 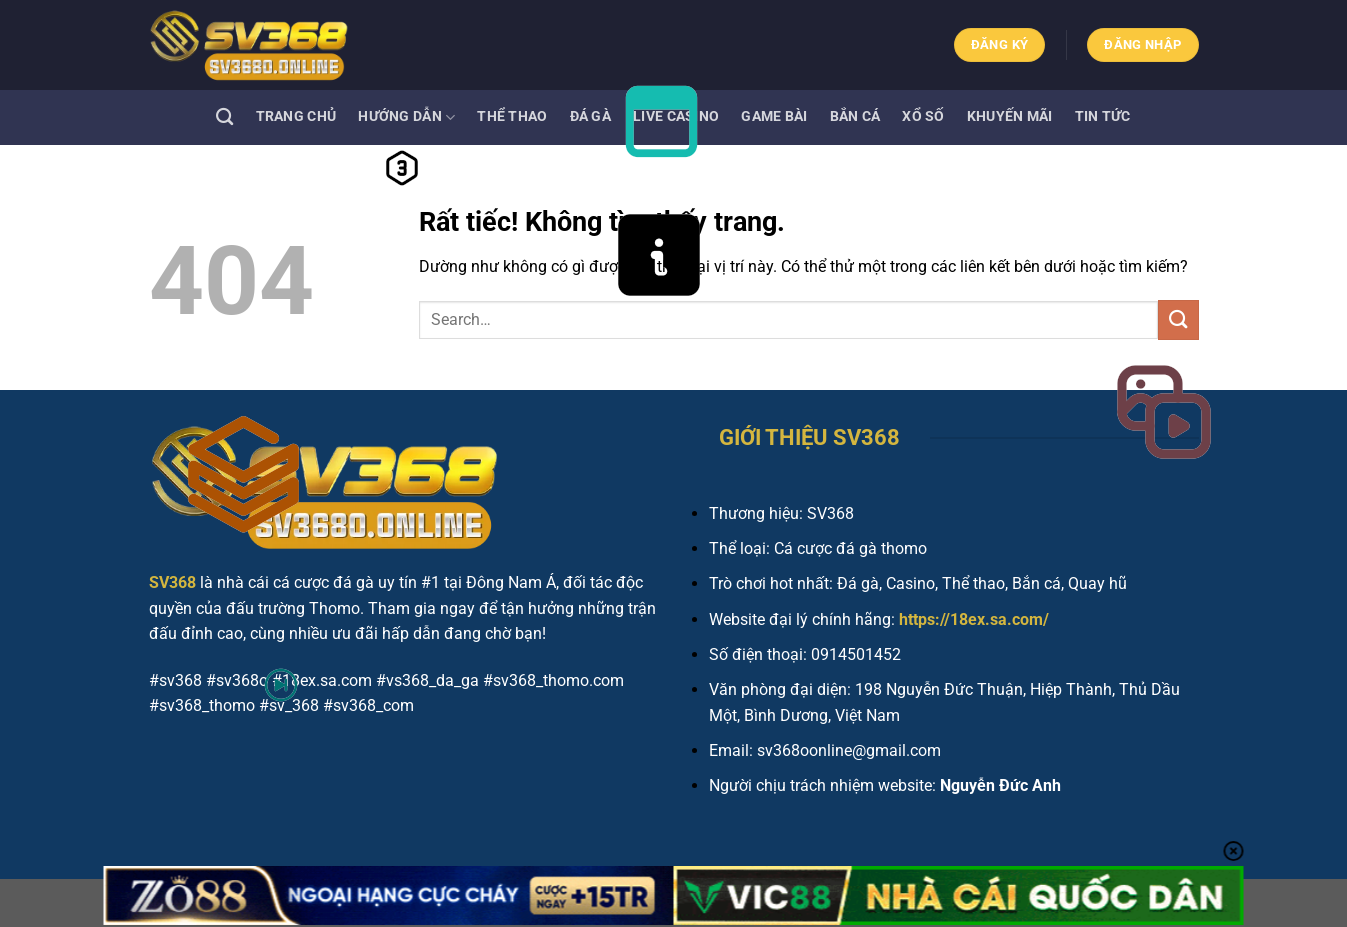 I want to click on toggle the navigation bar visibility, so click(x=661, y=121).